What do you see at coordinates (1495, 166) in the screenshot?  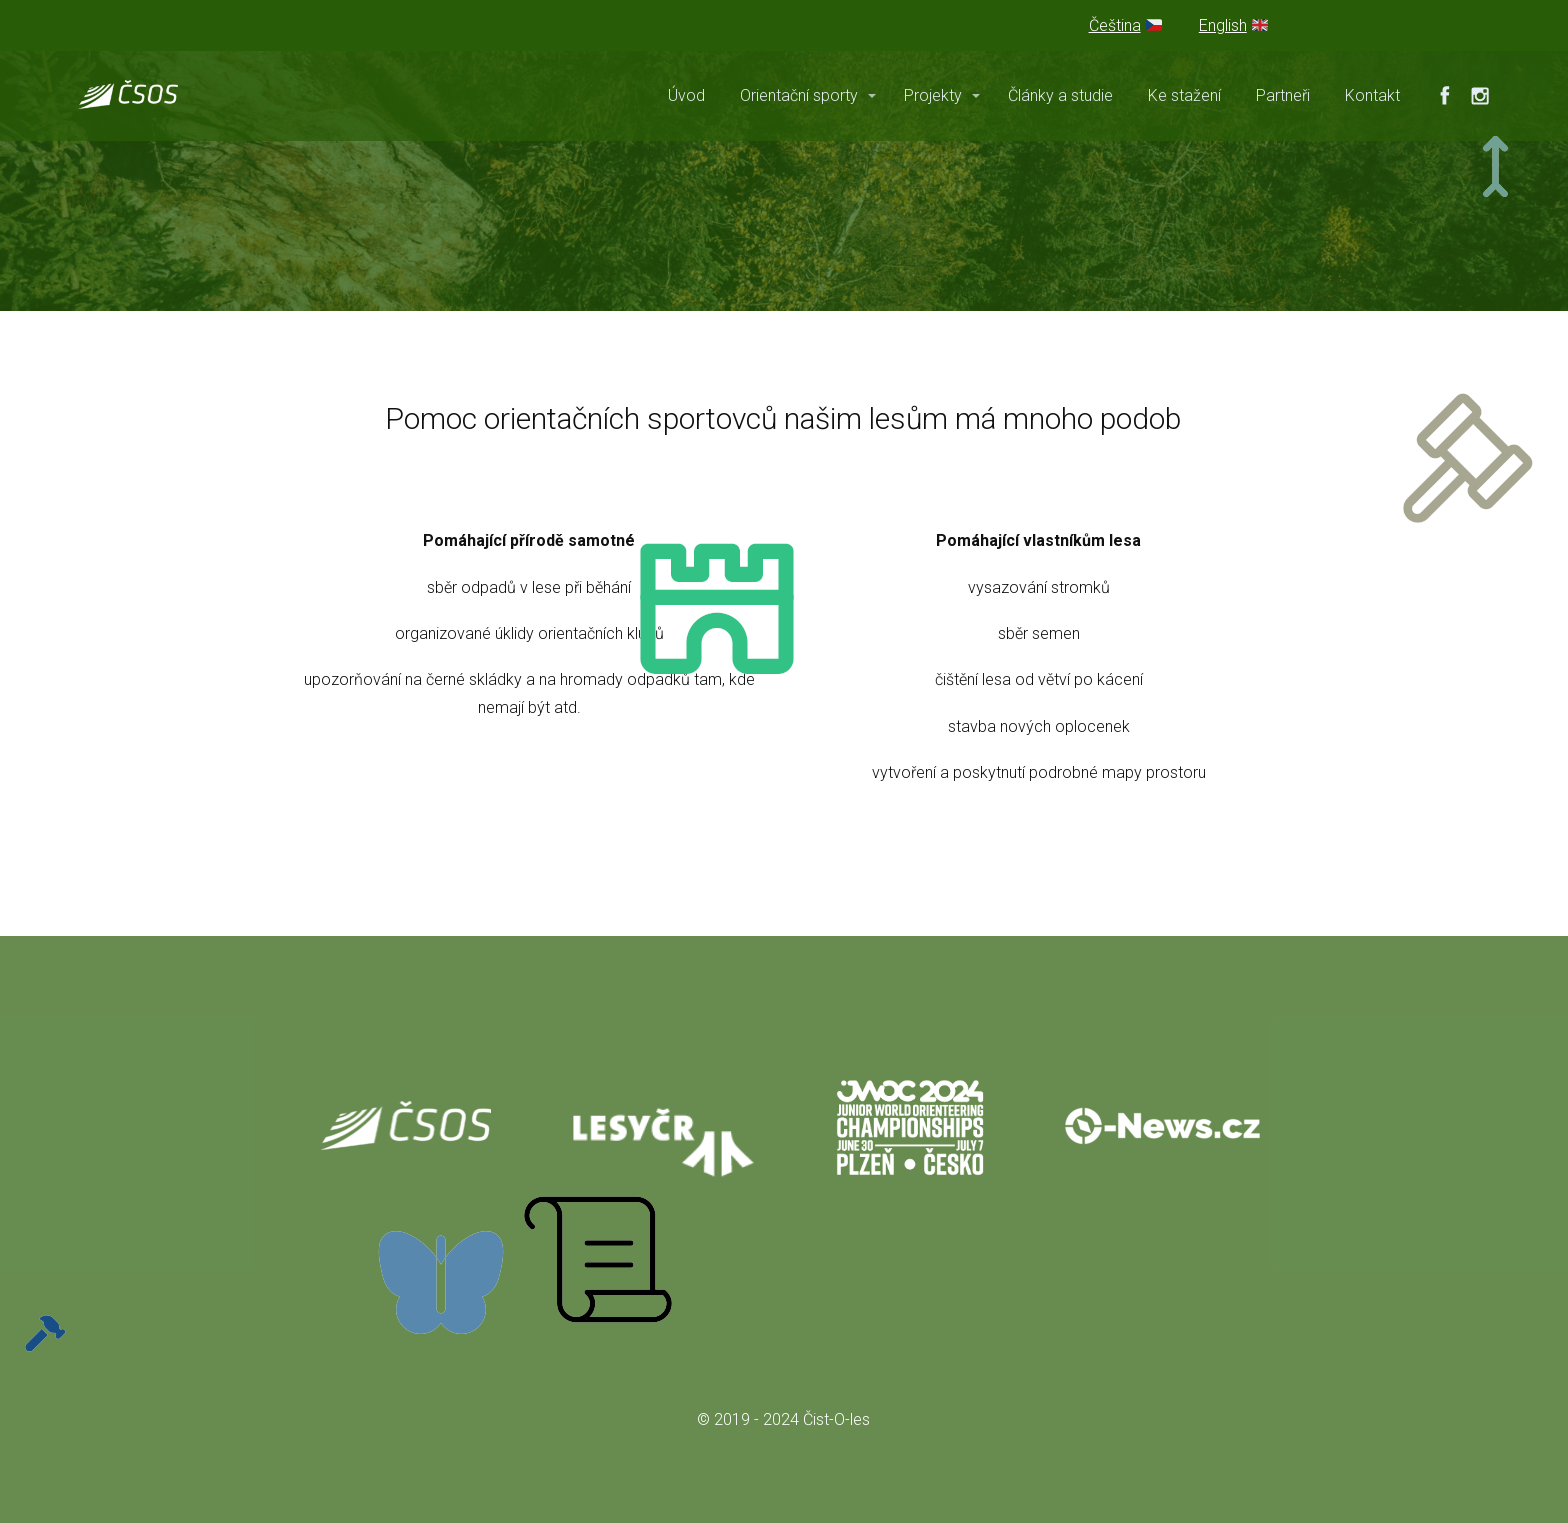 I see `scroll to top of page` at bounding box center [1495, 166].